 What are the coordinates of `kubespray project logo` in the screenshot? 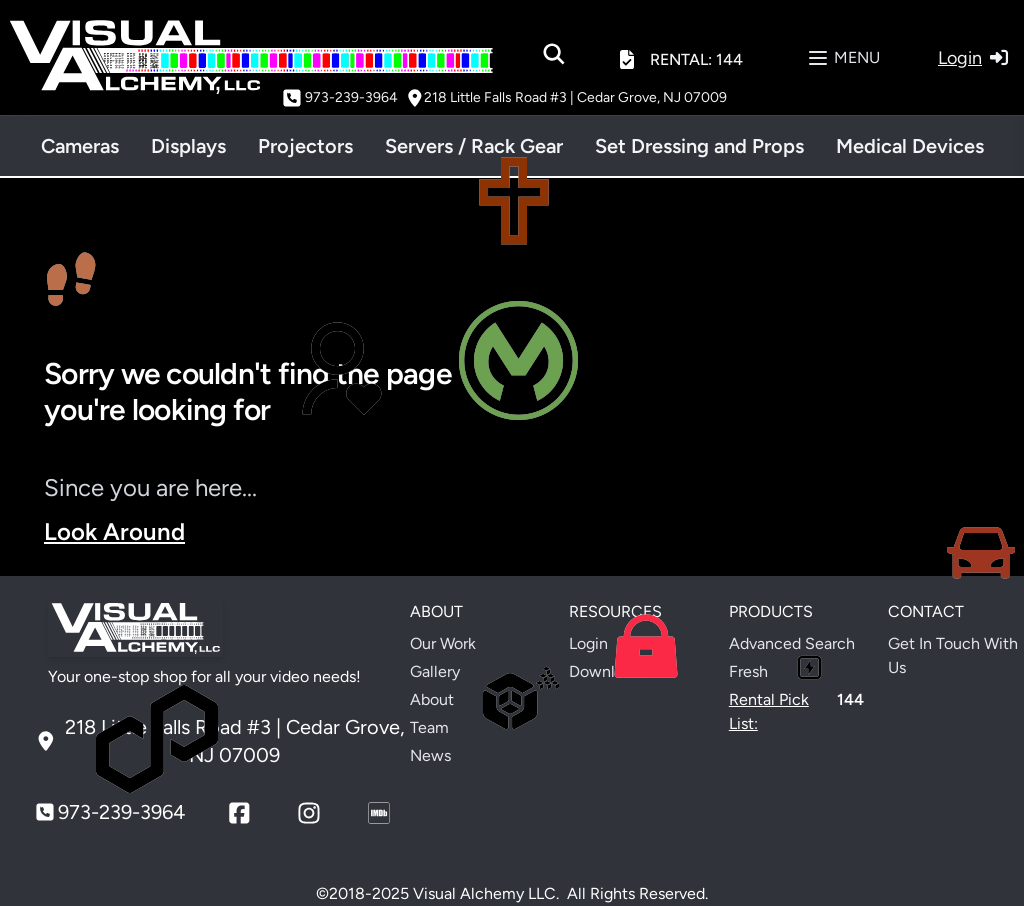 It's located at (521, 698).